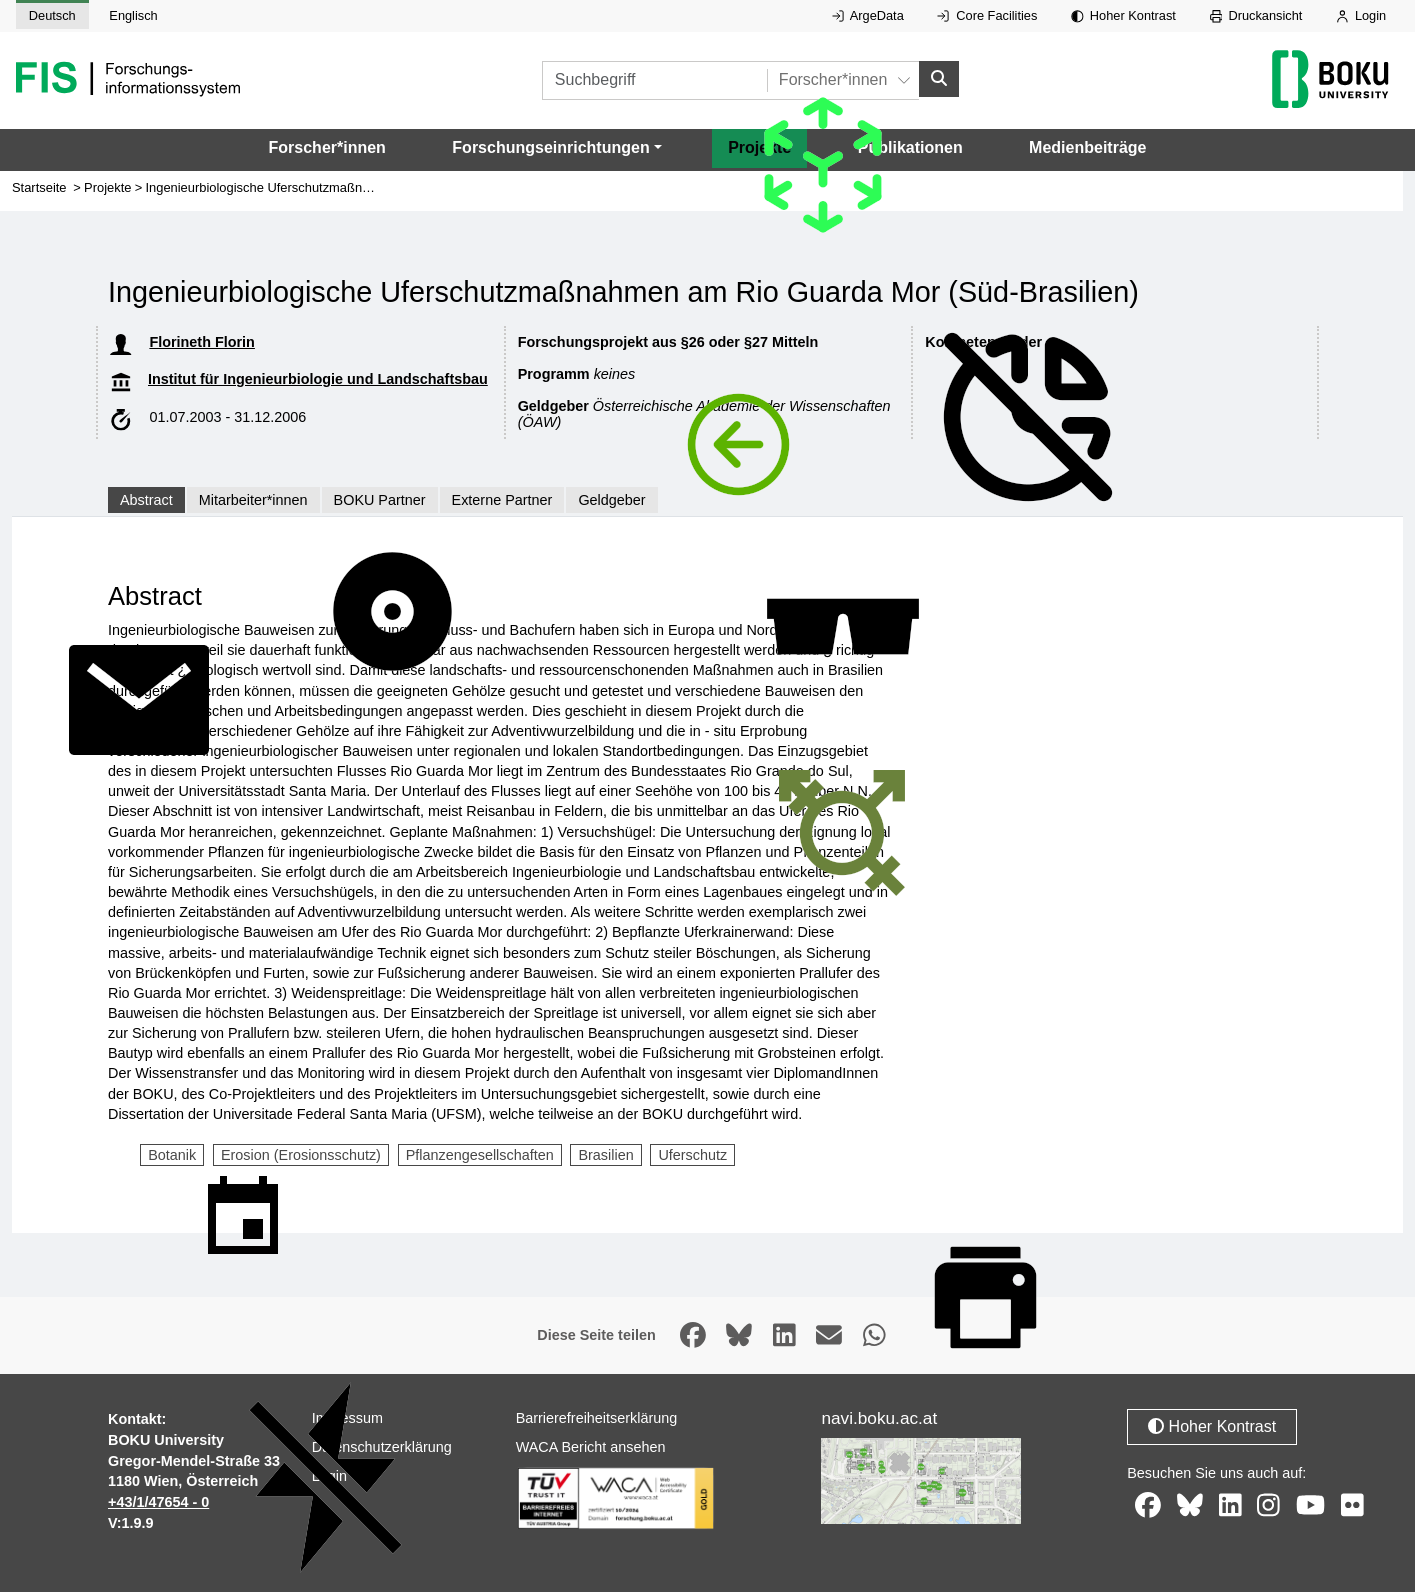 This screenshot has height=1592, width=1415. I want to click on play or access music library, so click(392, 611).